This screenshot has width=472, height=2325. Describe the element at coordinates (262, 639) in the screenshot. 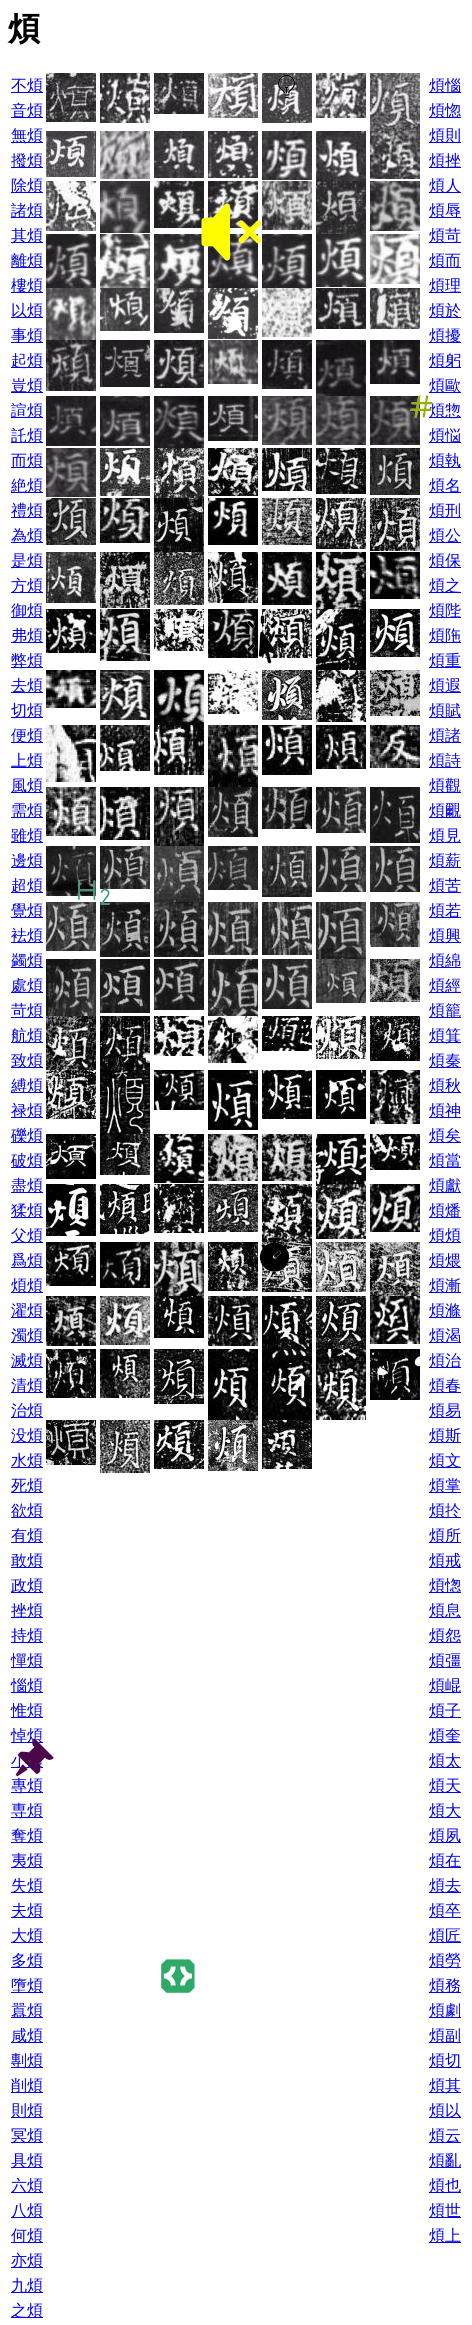

I see `click or tap interaction indicator` at that location.